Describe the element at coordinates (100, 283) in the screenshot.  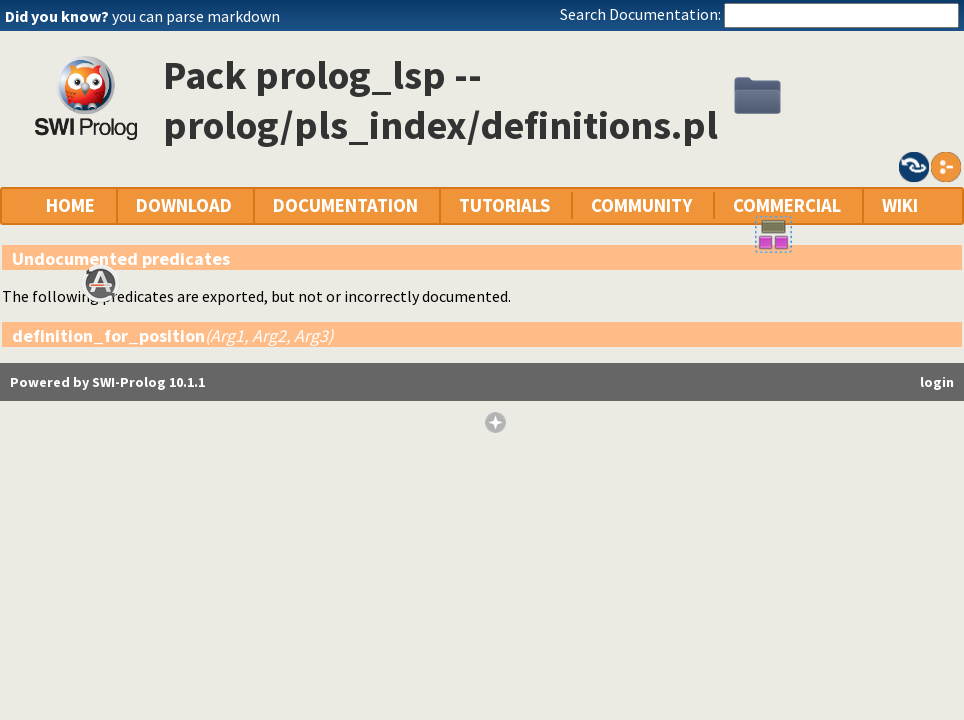
I see `check for available software updates` at that location.